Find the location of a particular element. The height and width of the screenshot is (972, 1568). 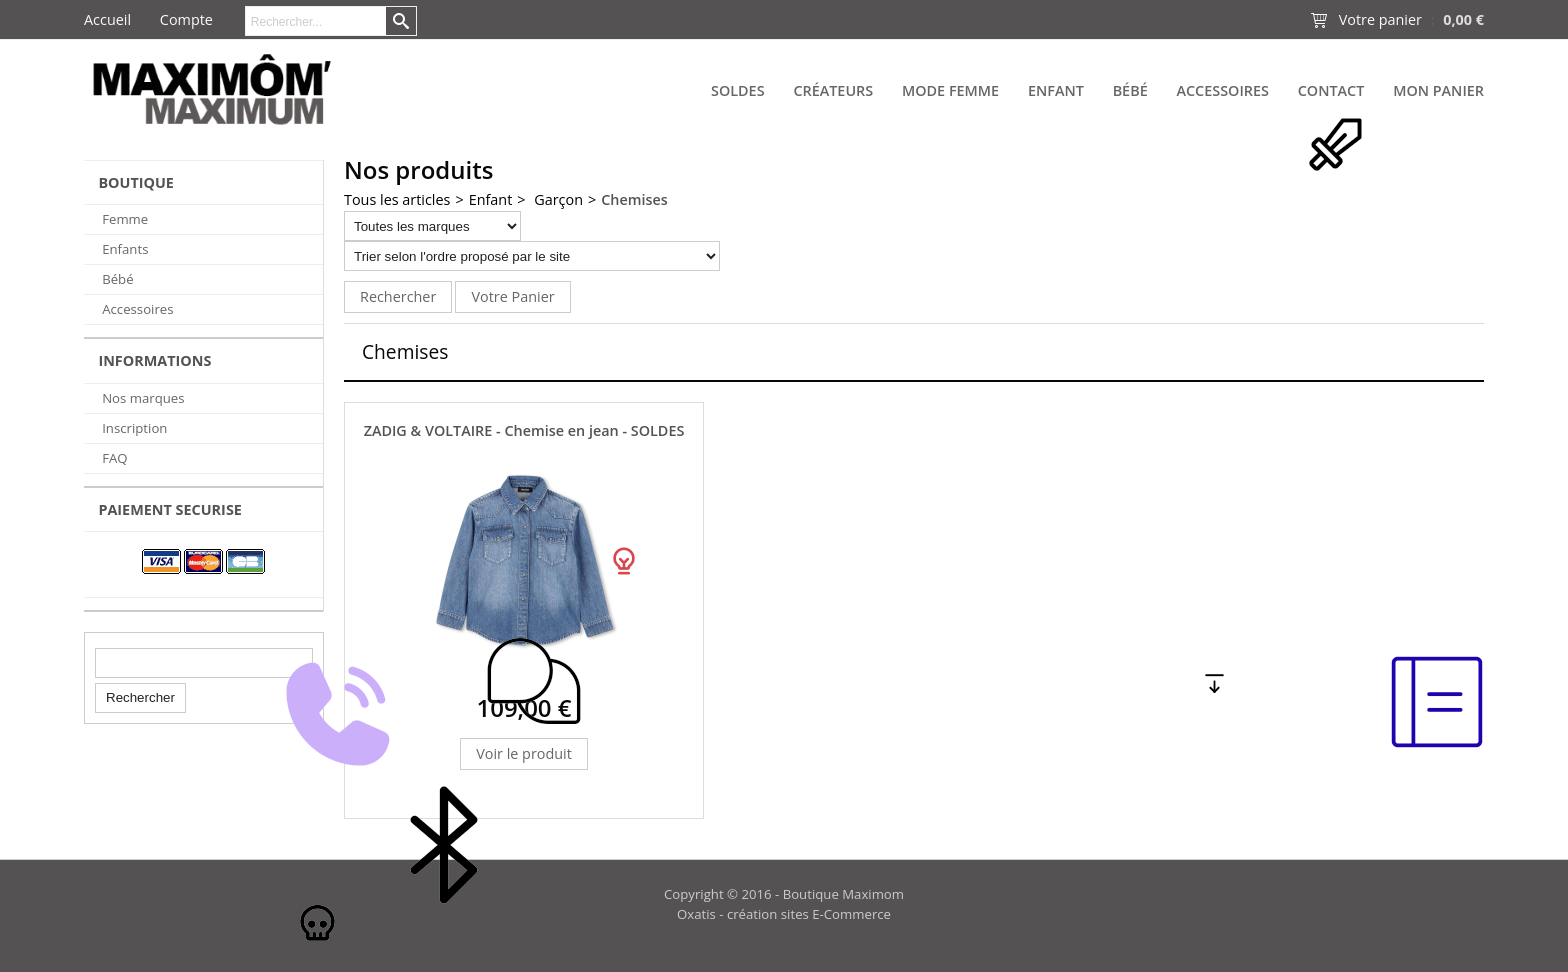

access tips or helpful suggestions is located at coordinates (624, 561).